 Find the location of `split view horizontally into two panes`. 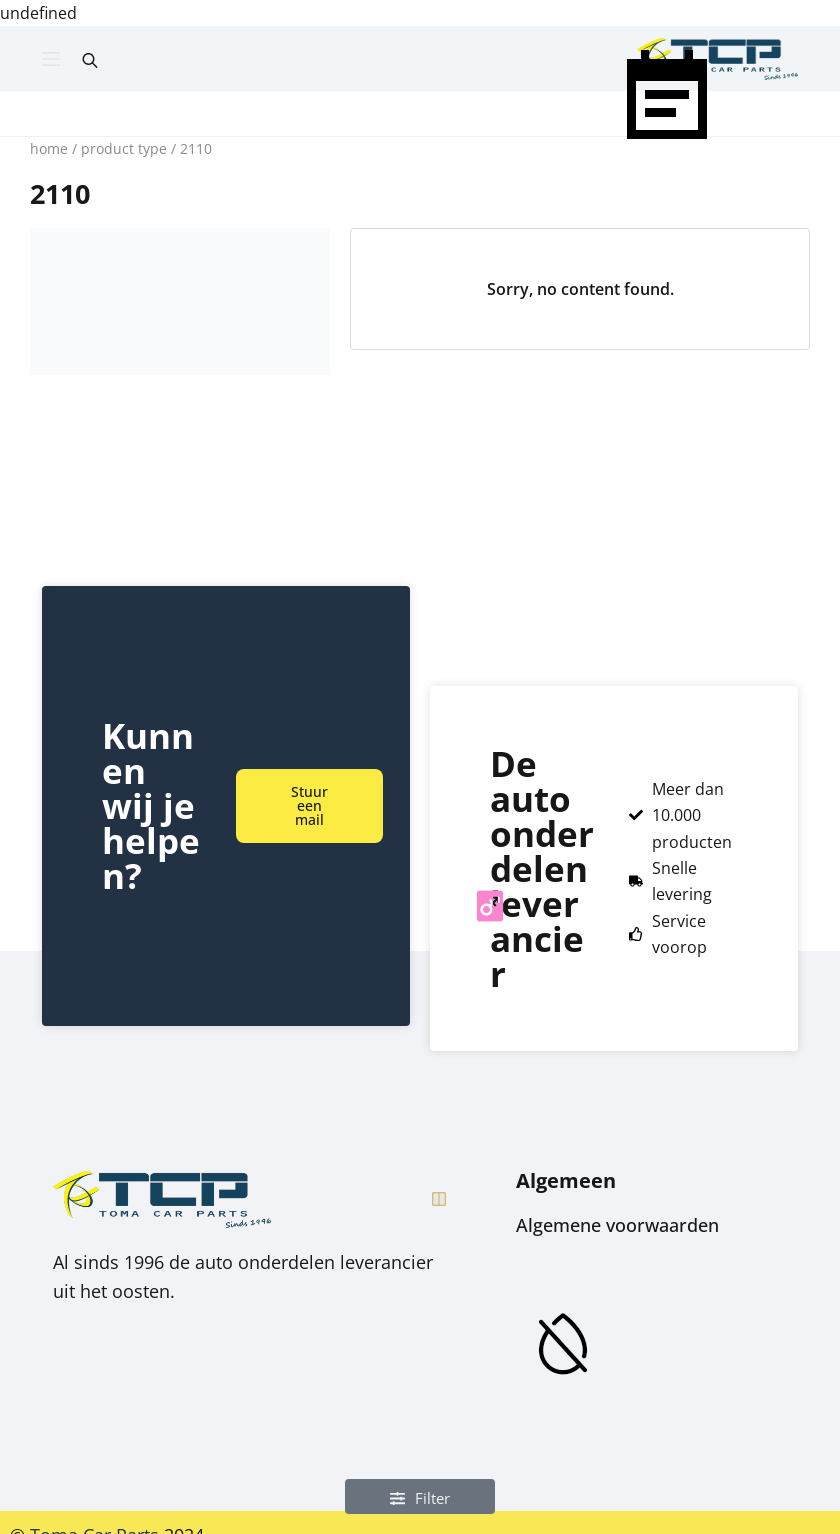

split view horizontally into two panes is located at coordinates (439, 1199).